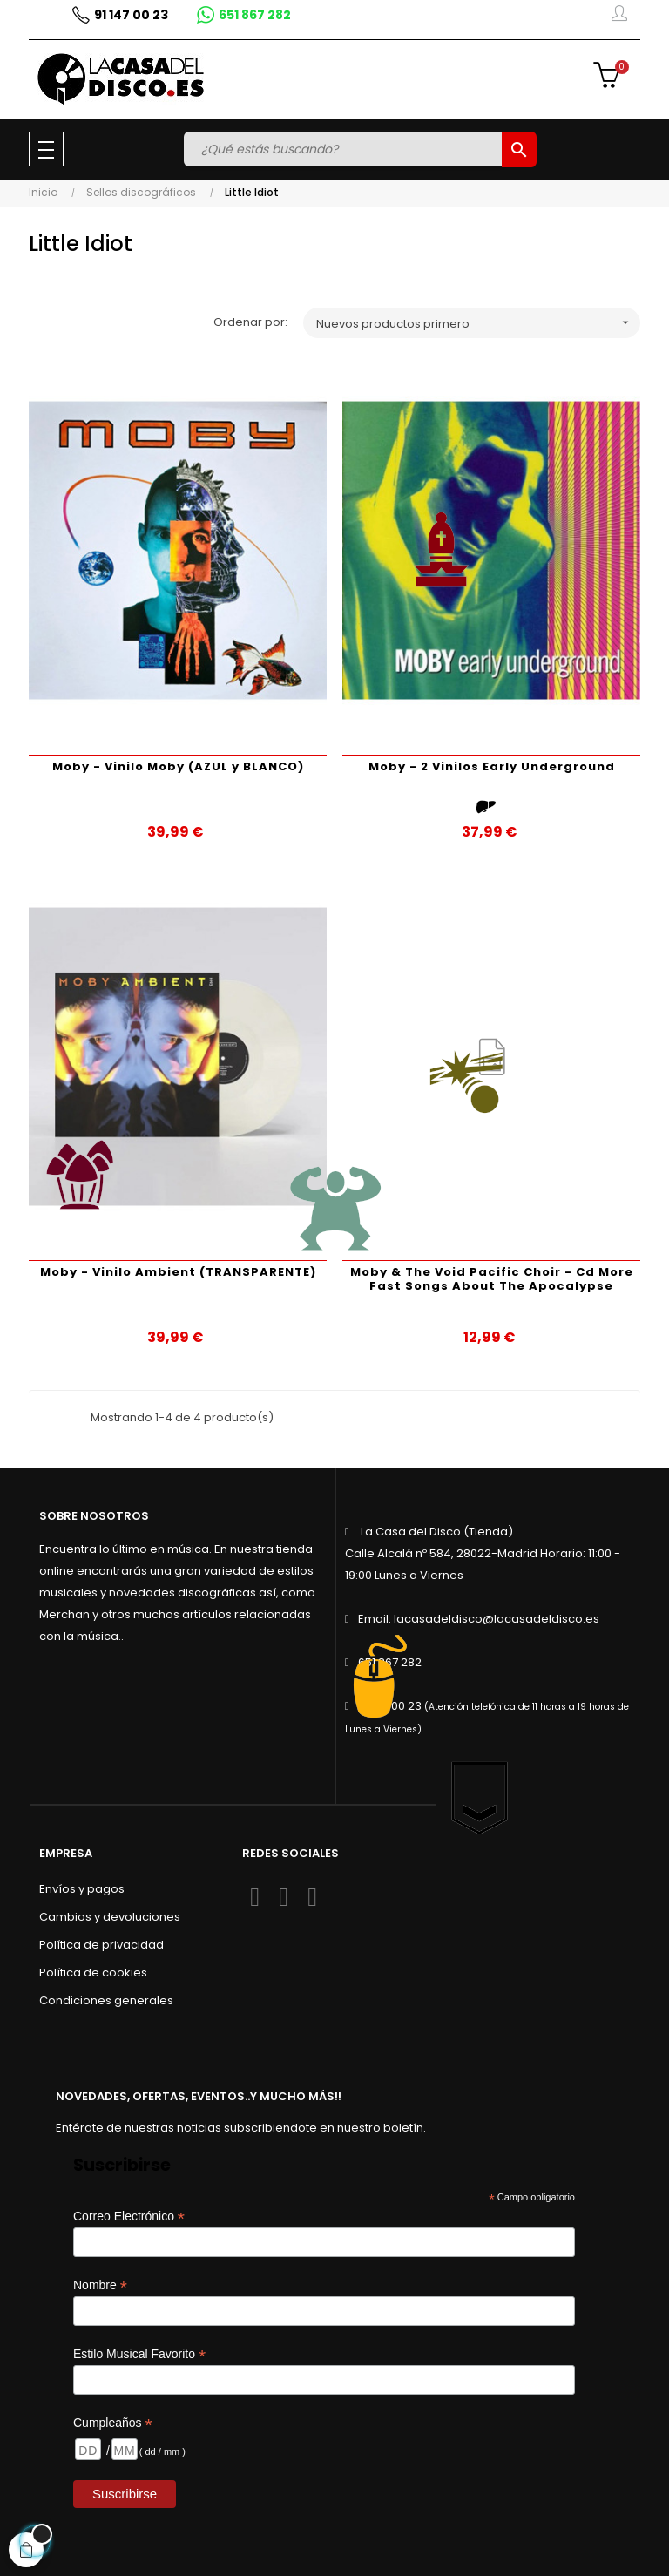  Describe the element at coordinates (335, 1207) in the screenshot. I see `indicates strength or power attribute in a game` at that location.